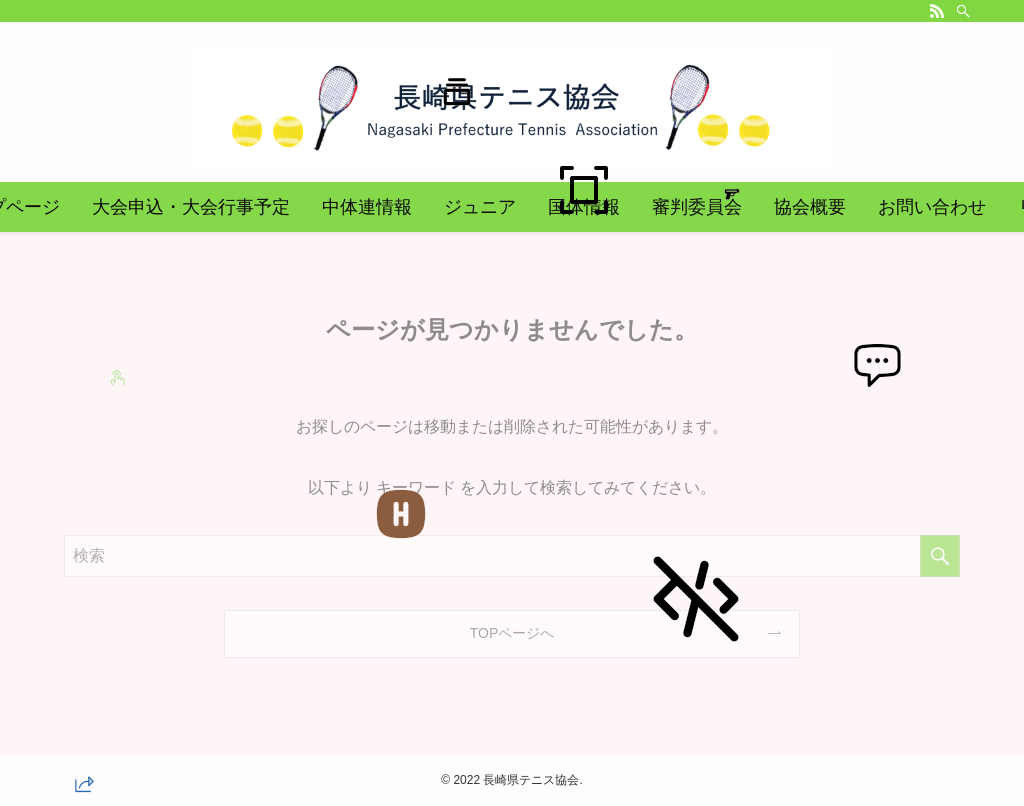 This screenshot has height=806, width=1024. I want to click on code view disabled or unavailable, so click(696, 599).